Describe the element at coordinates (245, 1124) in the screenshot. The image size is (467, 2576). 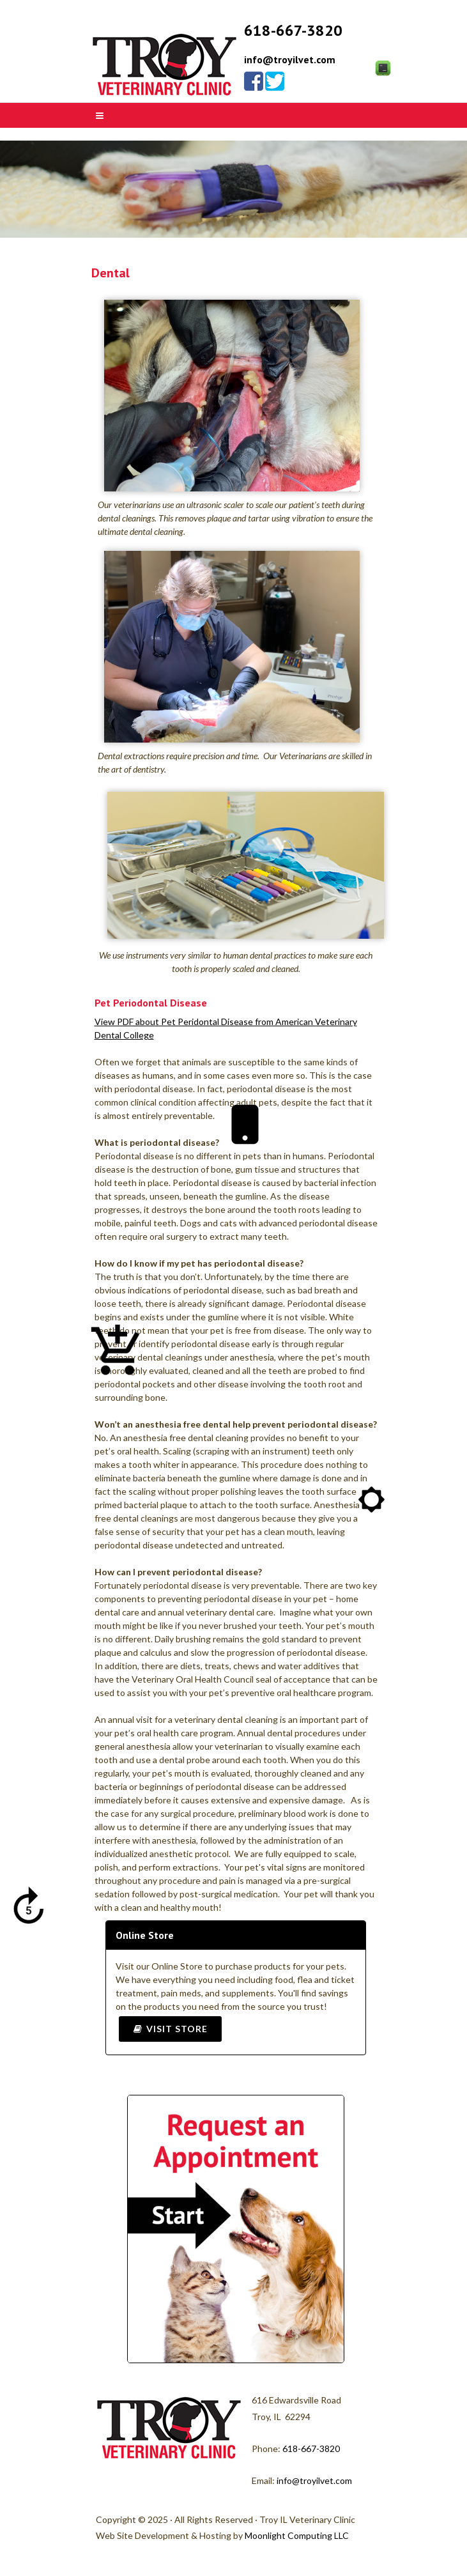
I see `indicates mobile device or smartphone` at that location.